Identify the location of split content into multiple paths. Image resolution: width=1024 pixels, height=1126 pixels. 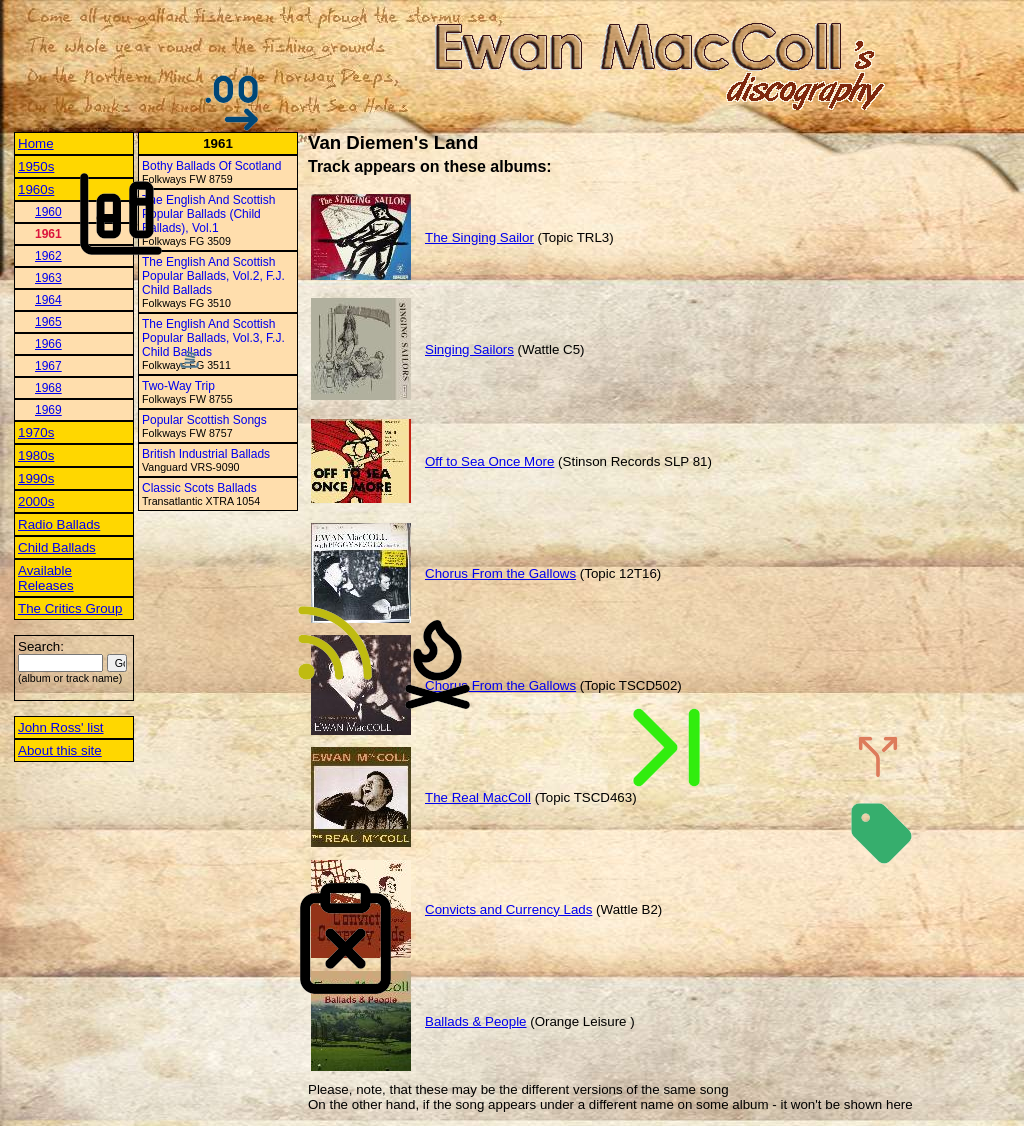
(878, 756).